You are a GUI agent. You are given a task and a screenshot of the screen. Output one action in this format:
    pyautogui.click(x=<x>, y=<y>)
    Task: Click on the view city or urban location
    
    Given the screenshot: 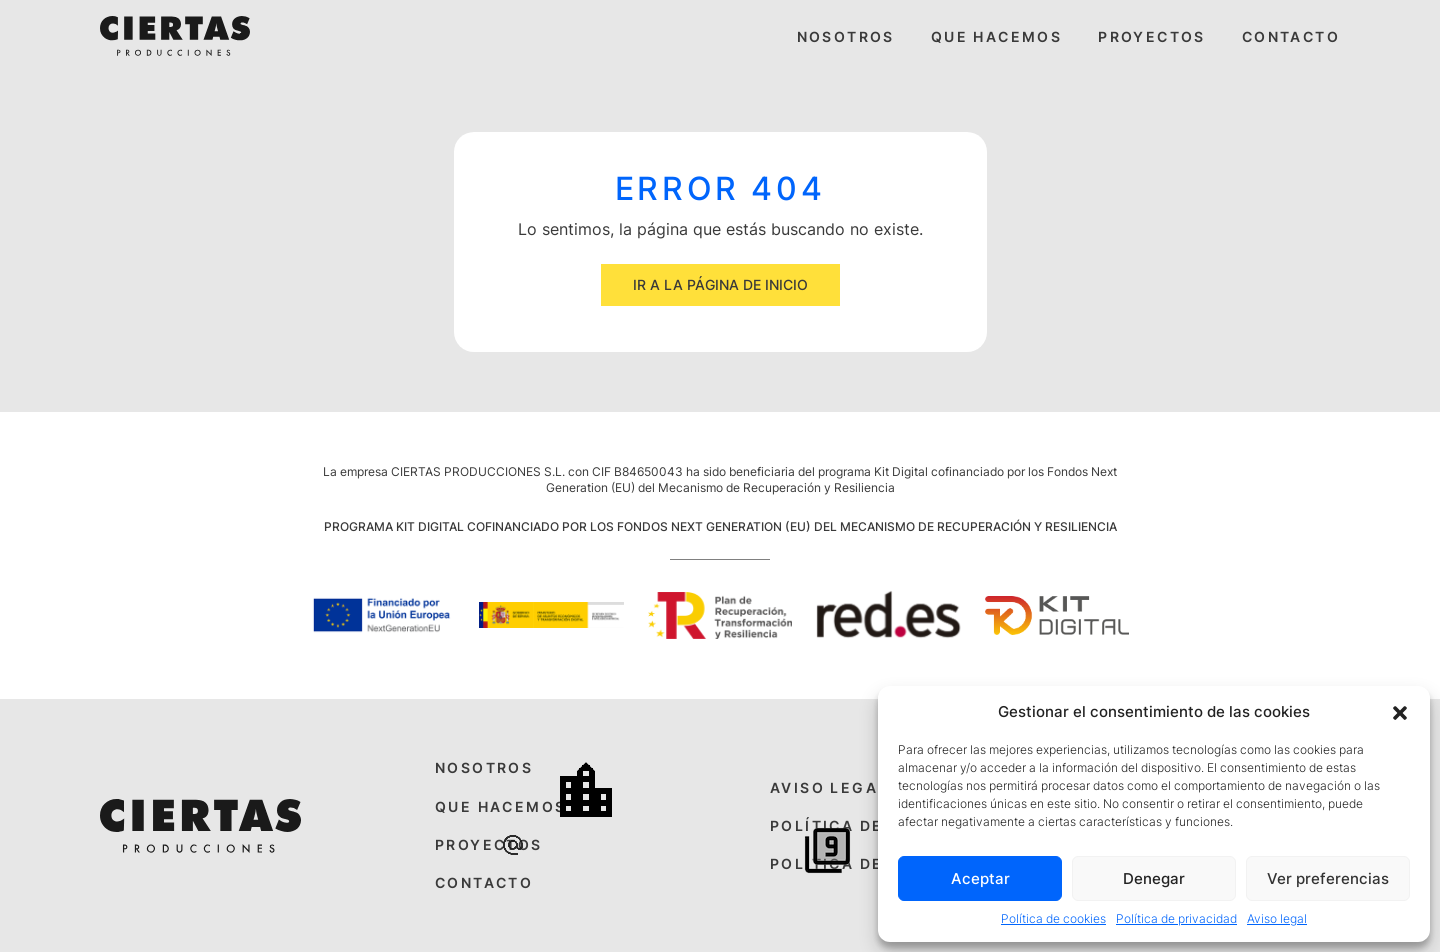 What is the action you would take?
    pyautogui.click(x=586, y=791)
    